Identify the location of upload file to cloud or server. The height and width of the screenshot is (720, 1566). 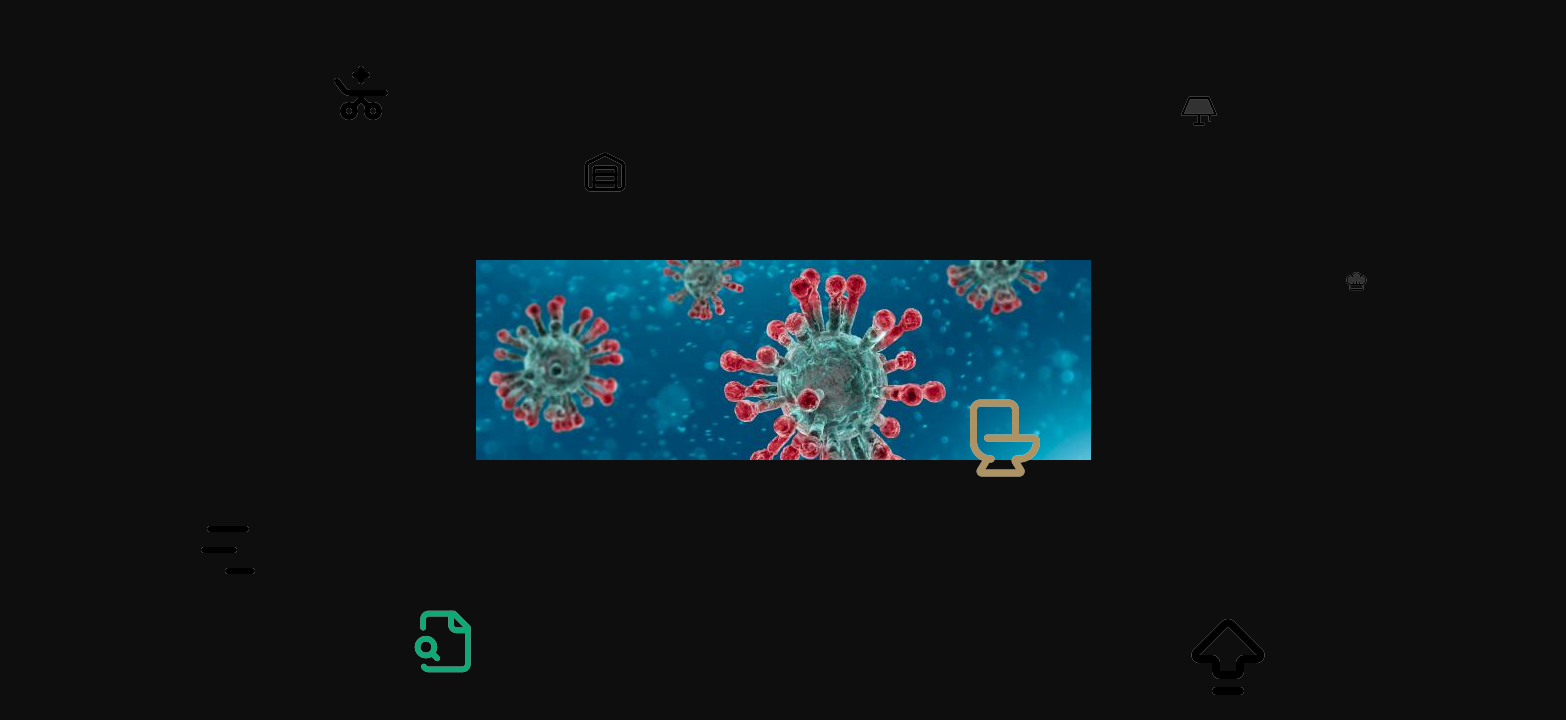
(1228, 659).